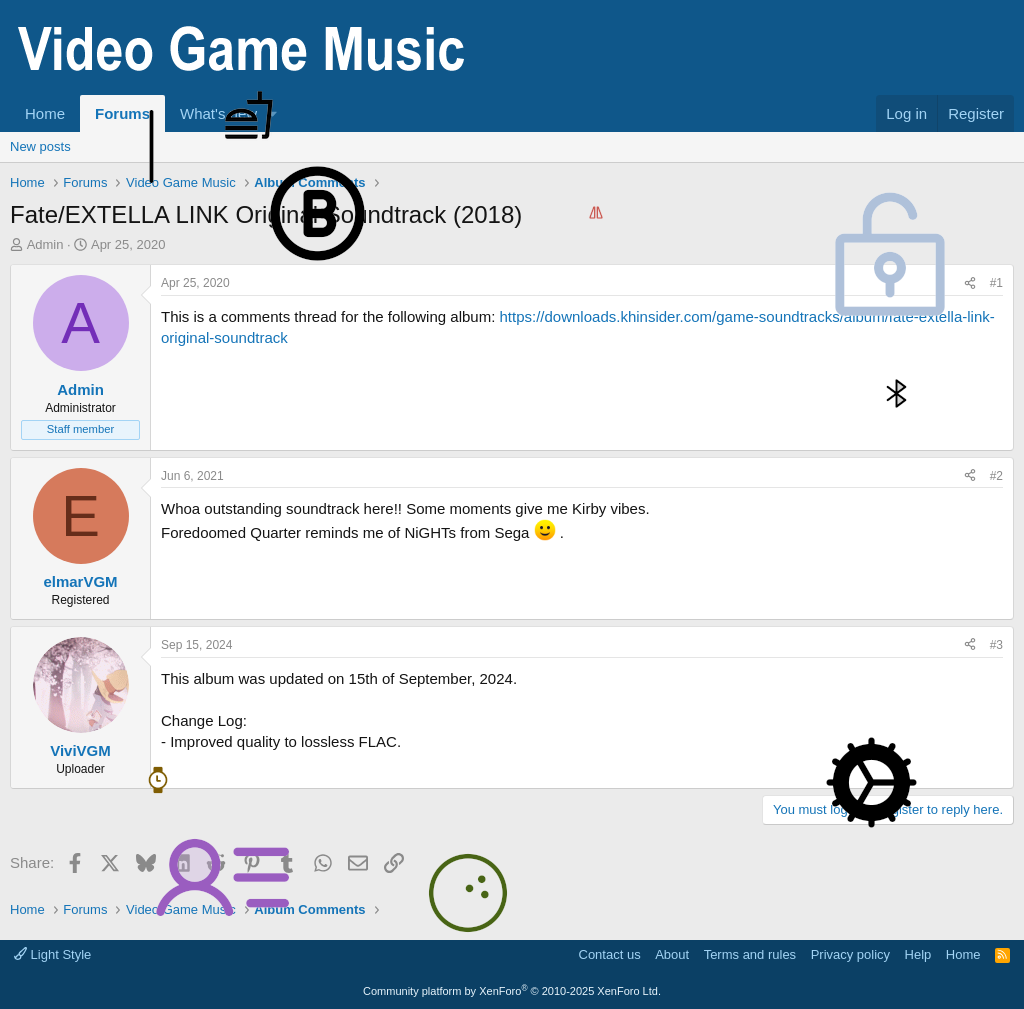  What do you see at coordinates (158, 780) in the screenshot?
I see `view or manage watch mode for file changes` at bounding box center [158, 780].